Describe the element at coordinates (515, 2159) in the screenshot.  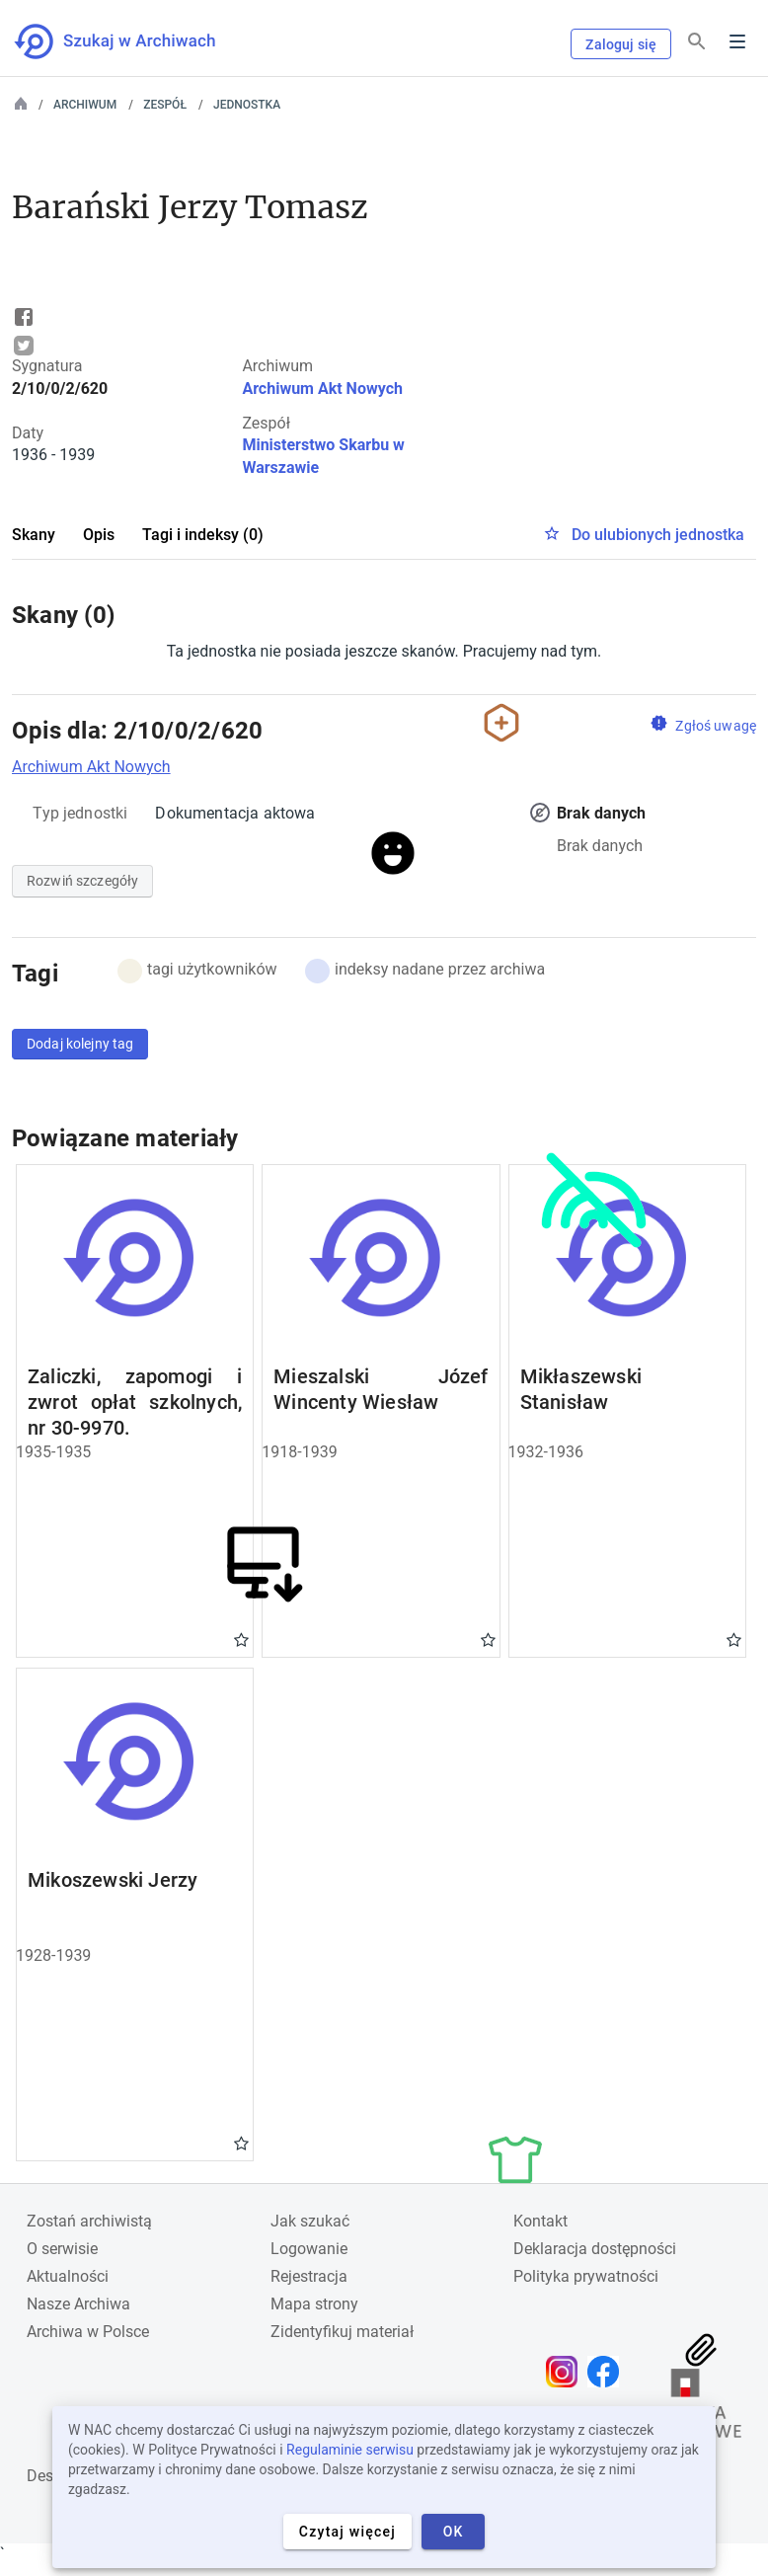
I see `select team or player jersey` at that location.